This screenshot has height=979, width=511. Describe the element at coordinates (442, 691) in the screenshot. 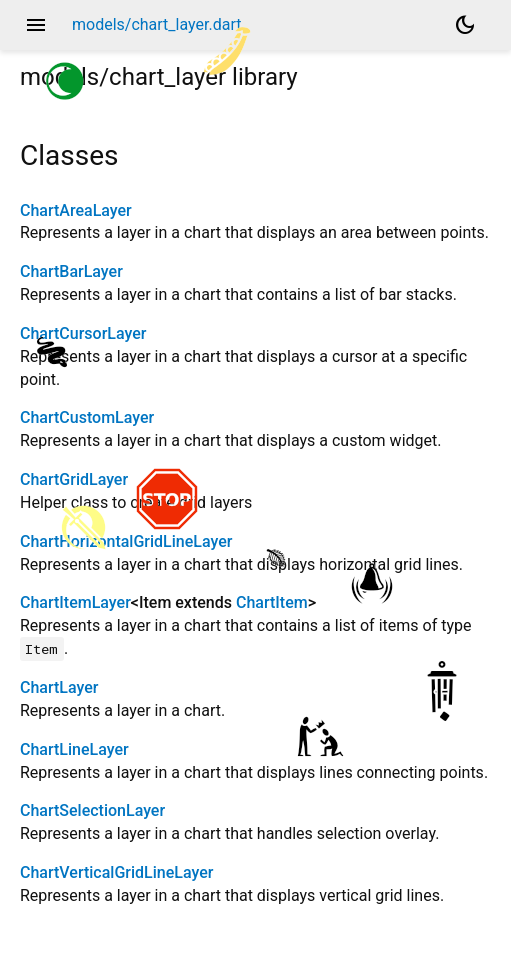

I see `decorative windchimes element for a game interface` at that location.